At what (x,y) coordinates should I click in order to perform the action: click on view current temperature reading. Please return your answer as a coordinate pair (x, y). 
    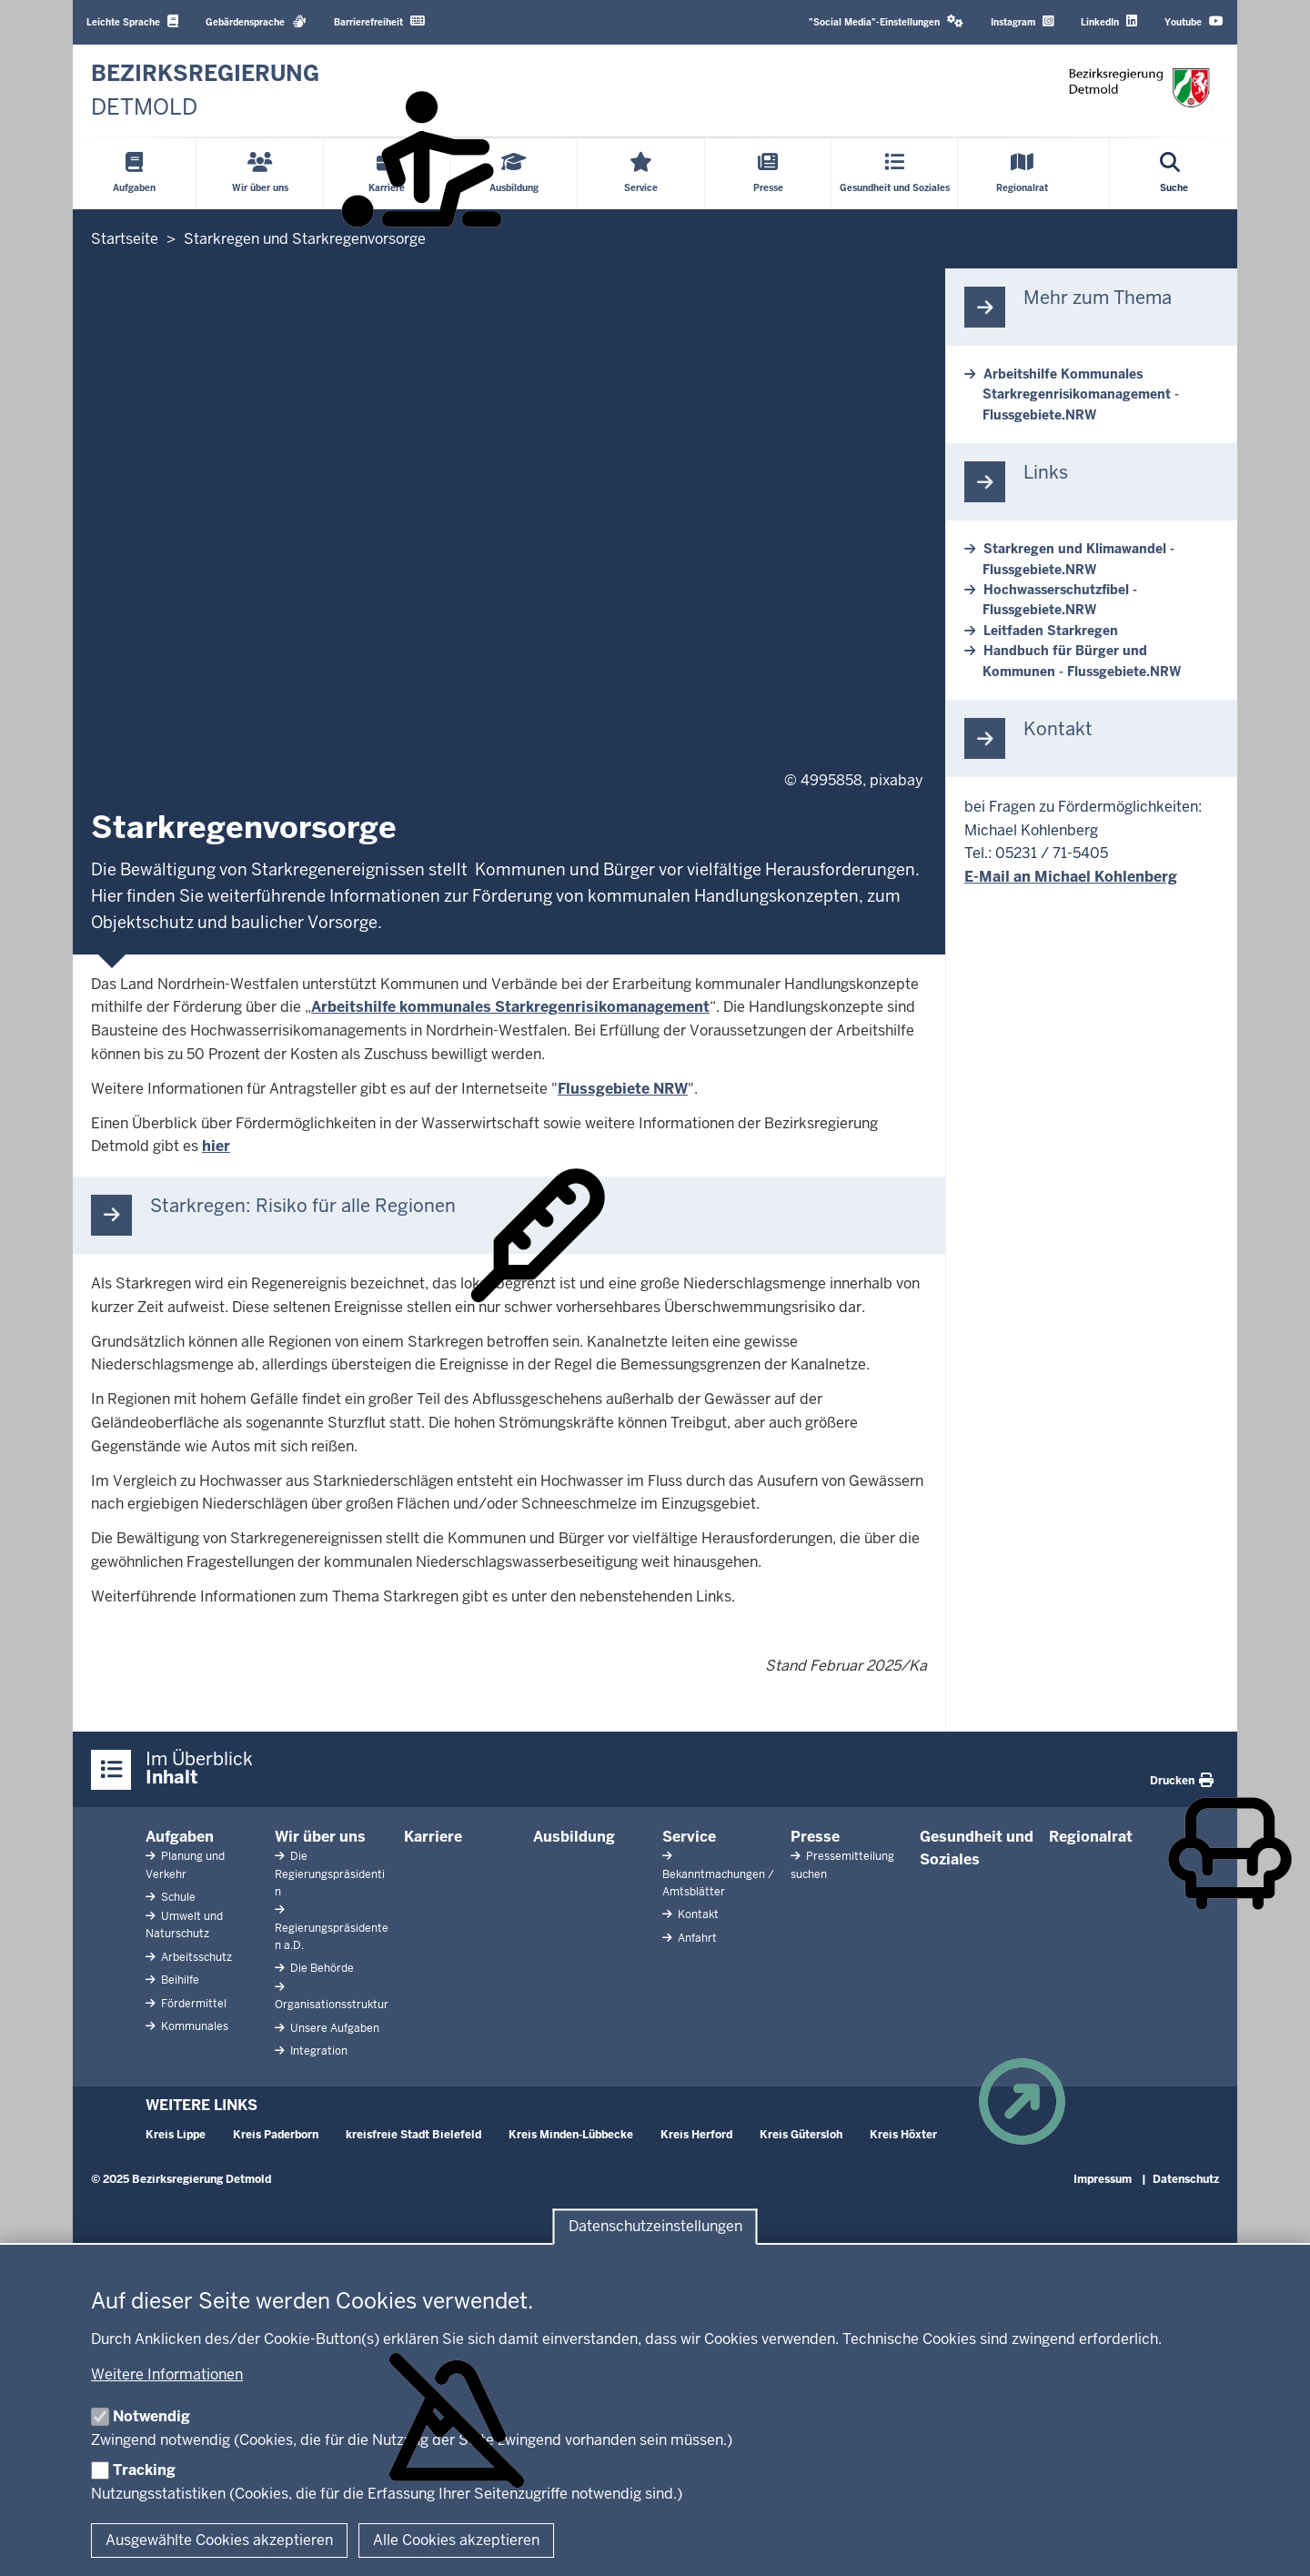
    Looking at the image, I should click on (539, 1235).